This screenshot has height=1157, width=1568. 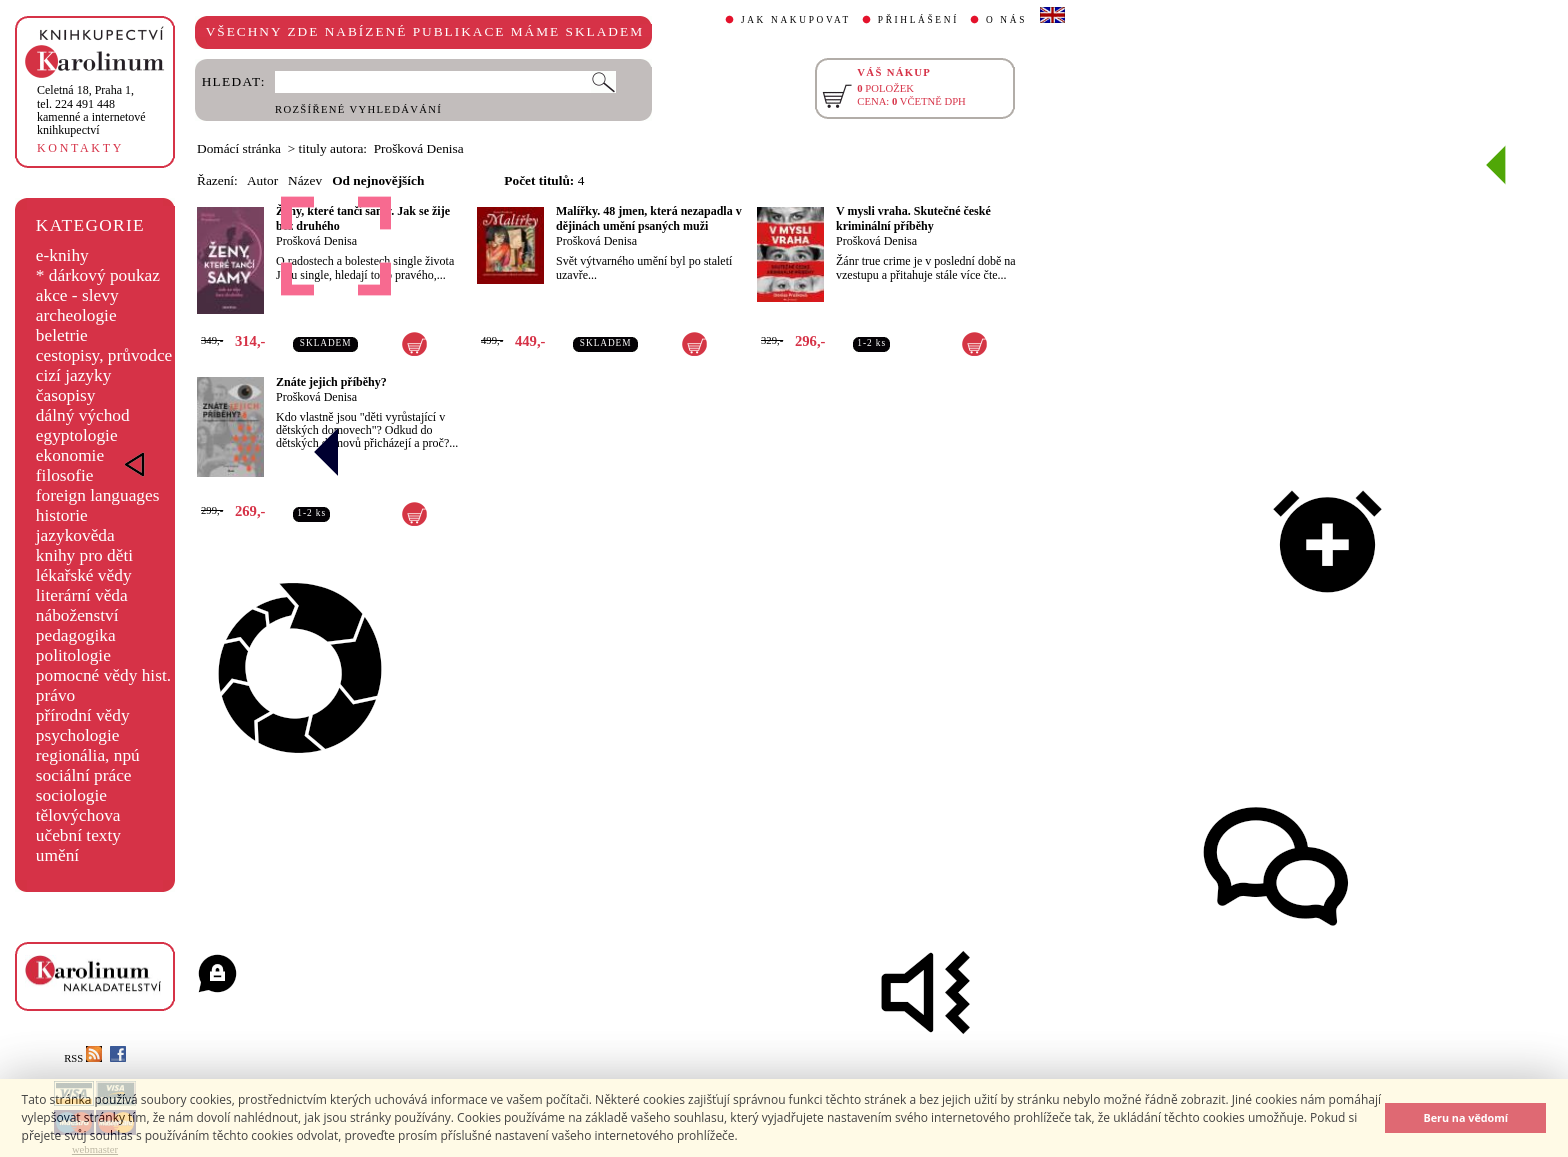 What do you see at coordinates (1499, 165) in the screenshot?
I see `go back to the previous screen` at bounding box center [1499, 165].